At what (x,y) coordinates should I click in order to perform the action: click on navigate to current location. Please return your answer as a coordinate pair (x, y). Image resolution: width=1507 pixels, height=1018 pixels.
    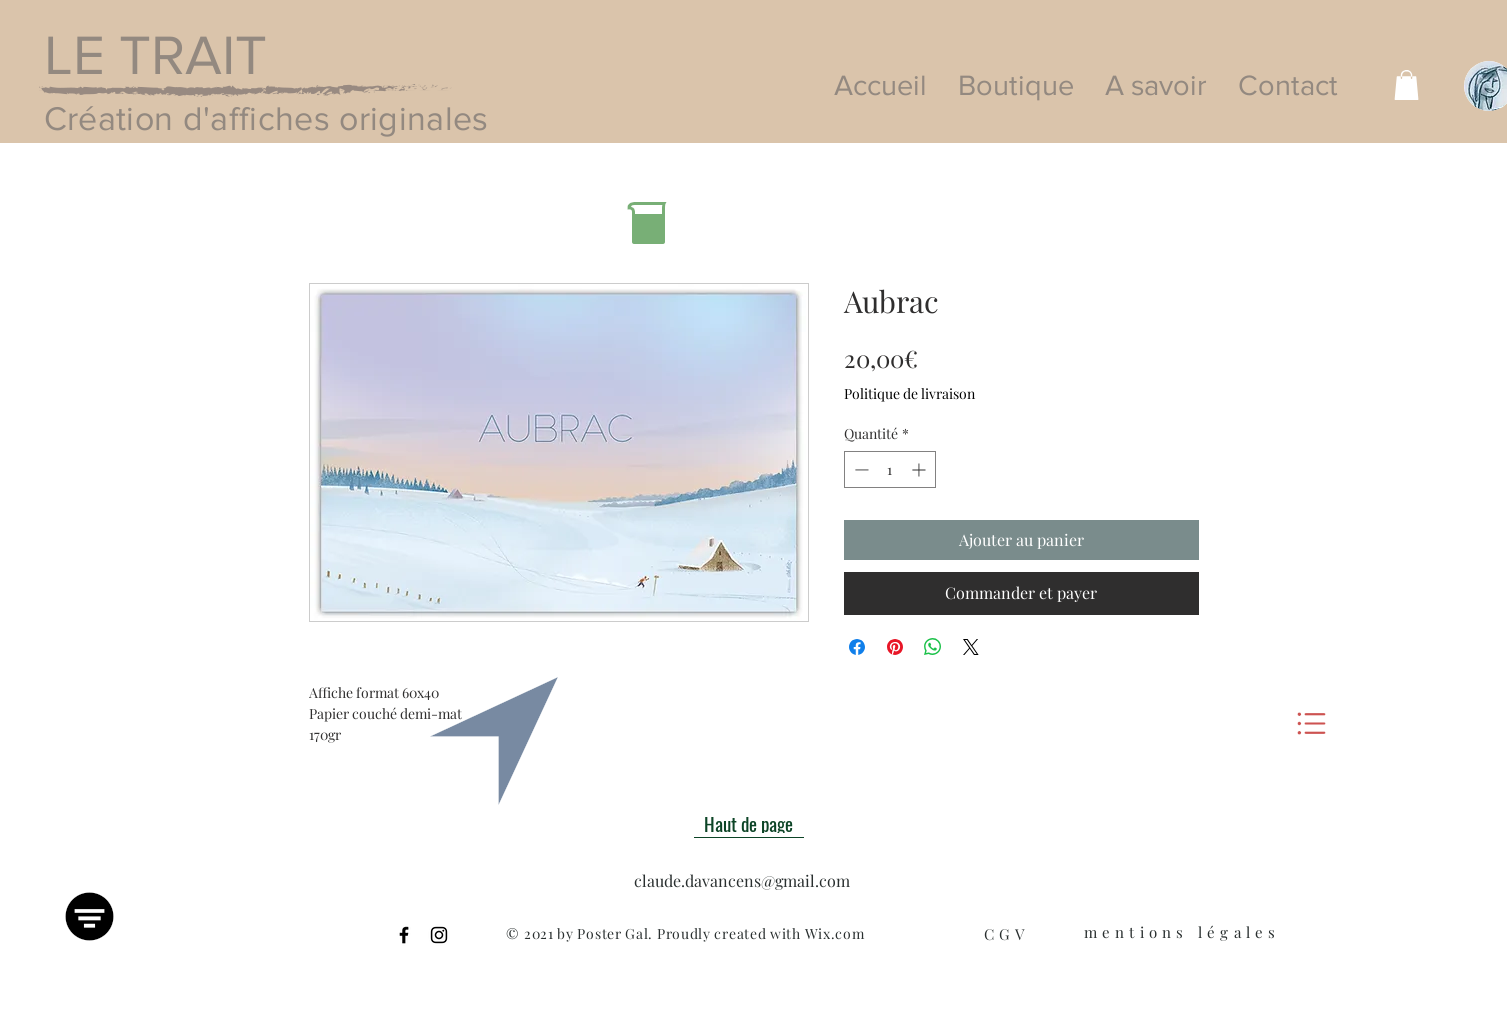
    Looking at the image, I should click on (494, 741).